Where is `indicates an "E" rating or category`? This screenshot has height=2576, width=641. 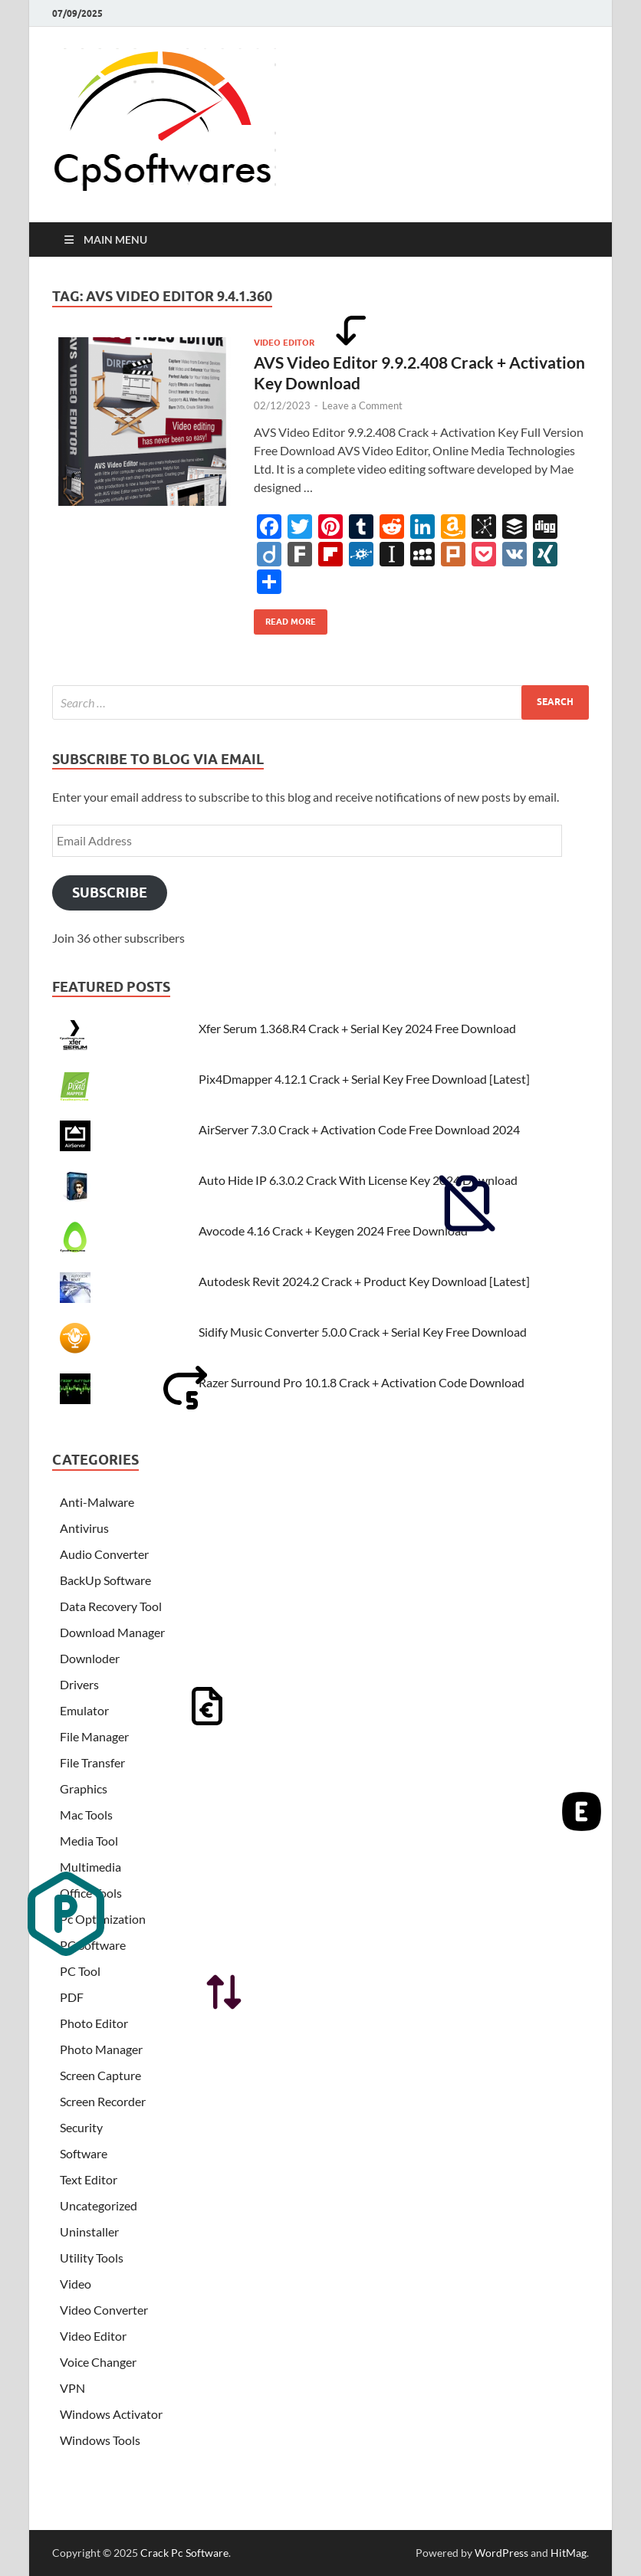 indicates an "E" rating or category is located at coordinates (581, 1811).